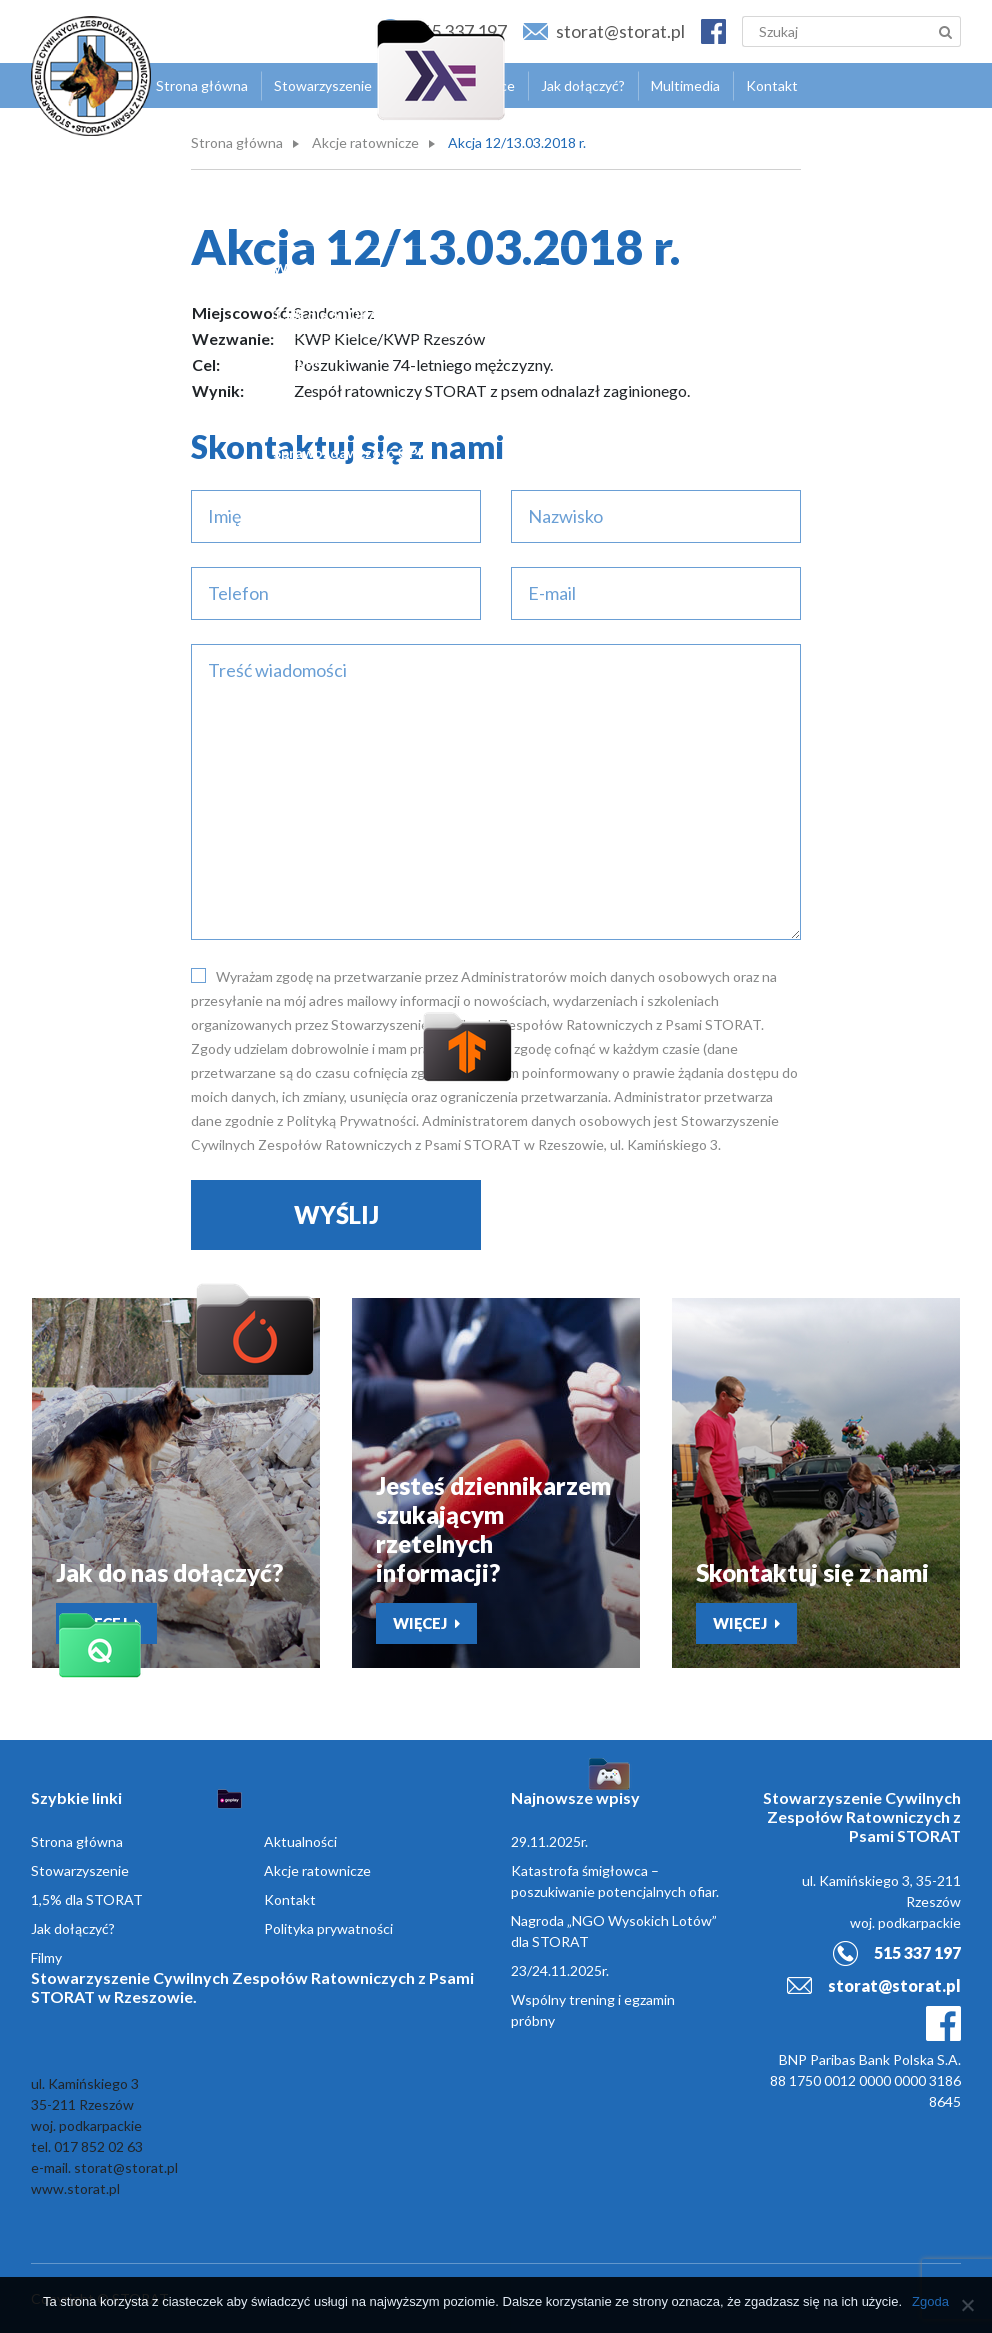 Image resolution: width=992 pixels, height=2333 pixels. Describe the element at coordinates (609, 1775) in the screenshot. I see `open microsoft games folder` at that location.